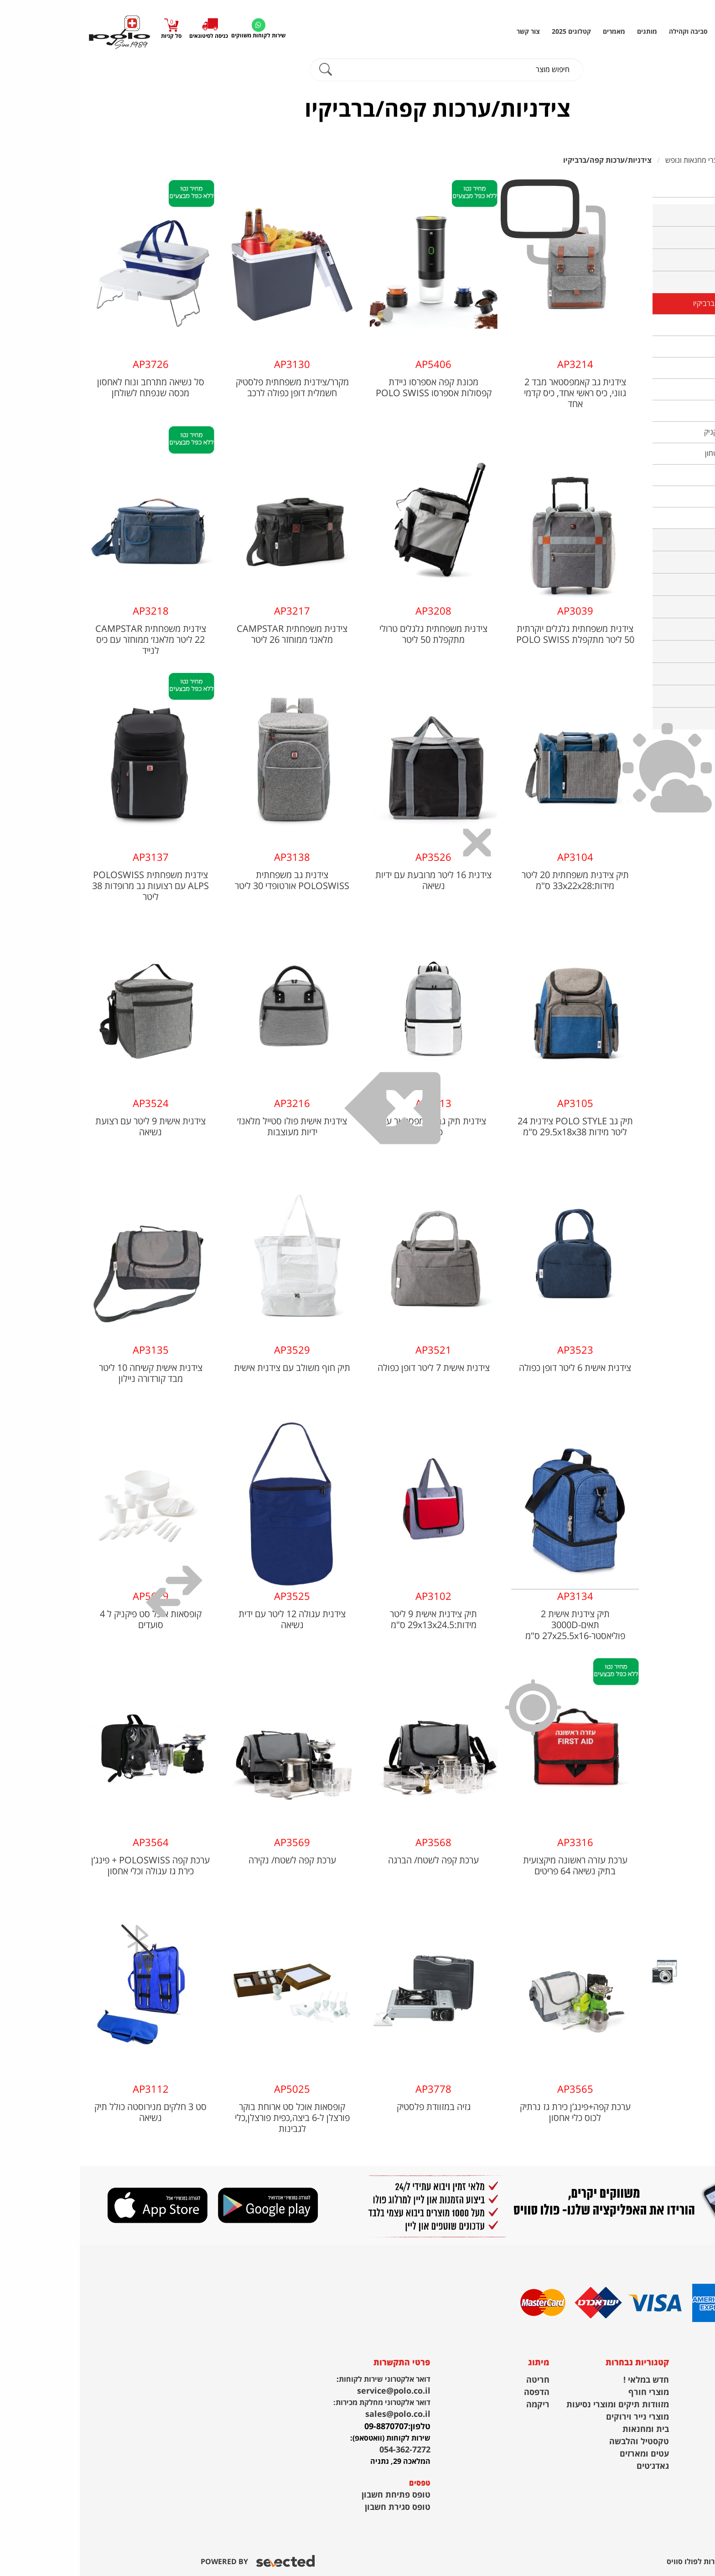  I want to click on find my current location on the map, so click(535, 1709).